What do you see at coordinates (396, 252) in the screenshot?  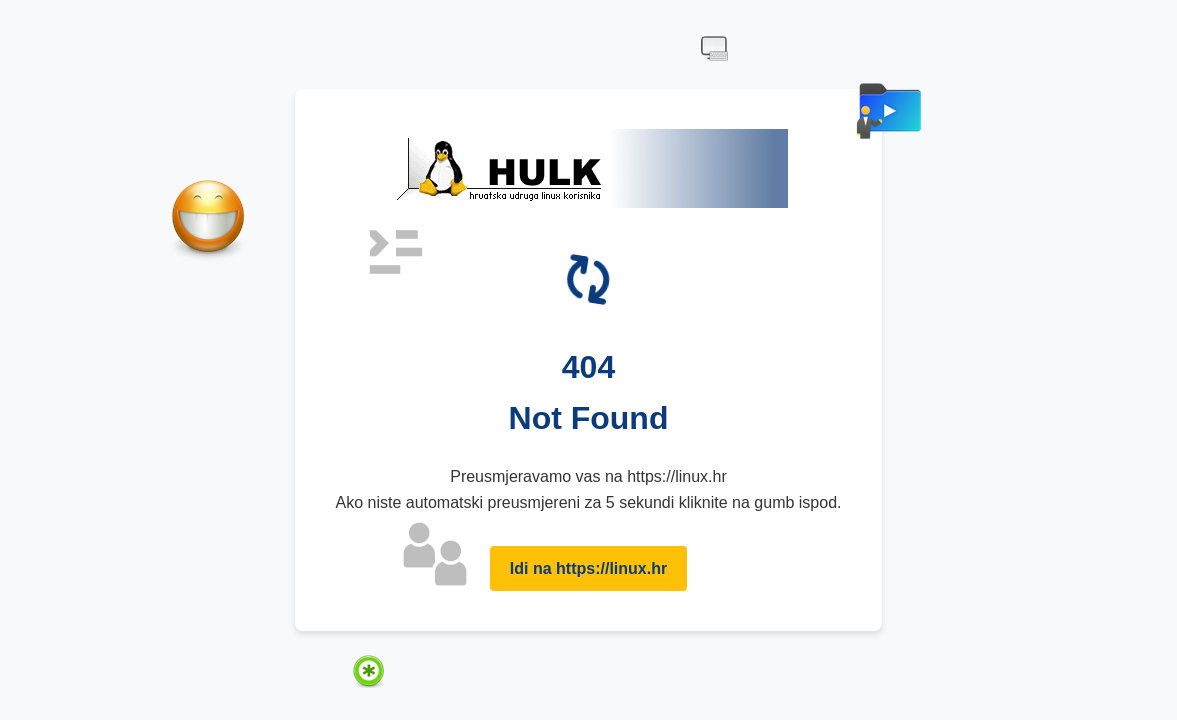 I see `increase text indentation` at bounding box center [396, 252].